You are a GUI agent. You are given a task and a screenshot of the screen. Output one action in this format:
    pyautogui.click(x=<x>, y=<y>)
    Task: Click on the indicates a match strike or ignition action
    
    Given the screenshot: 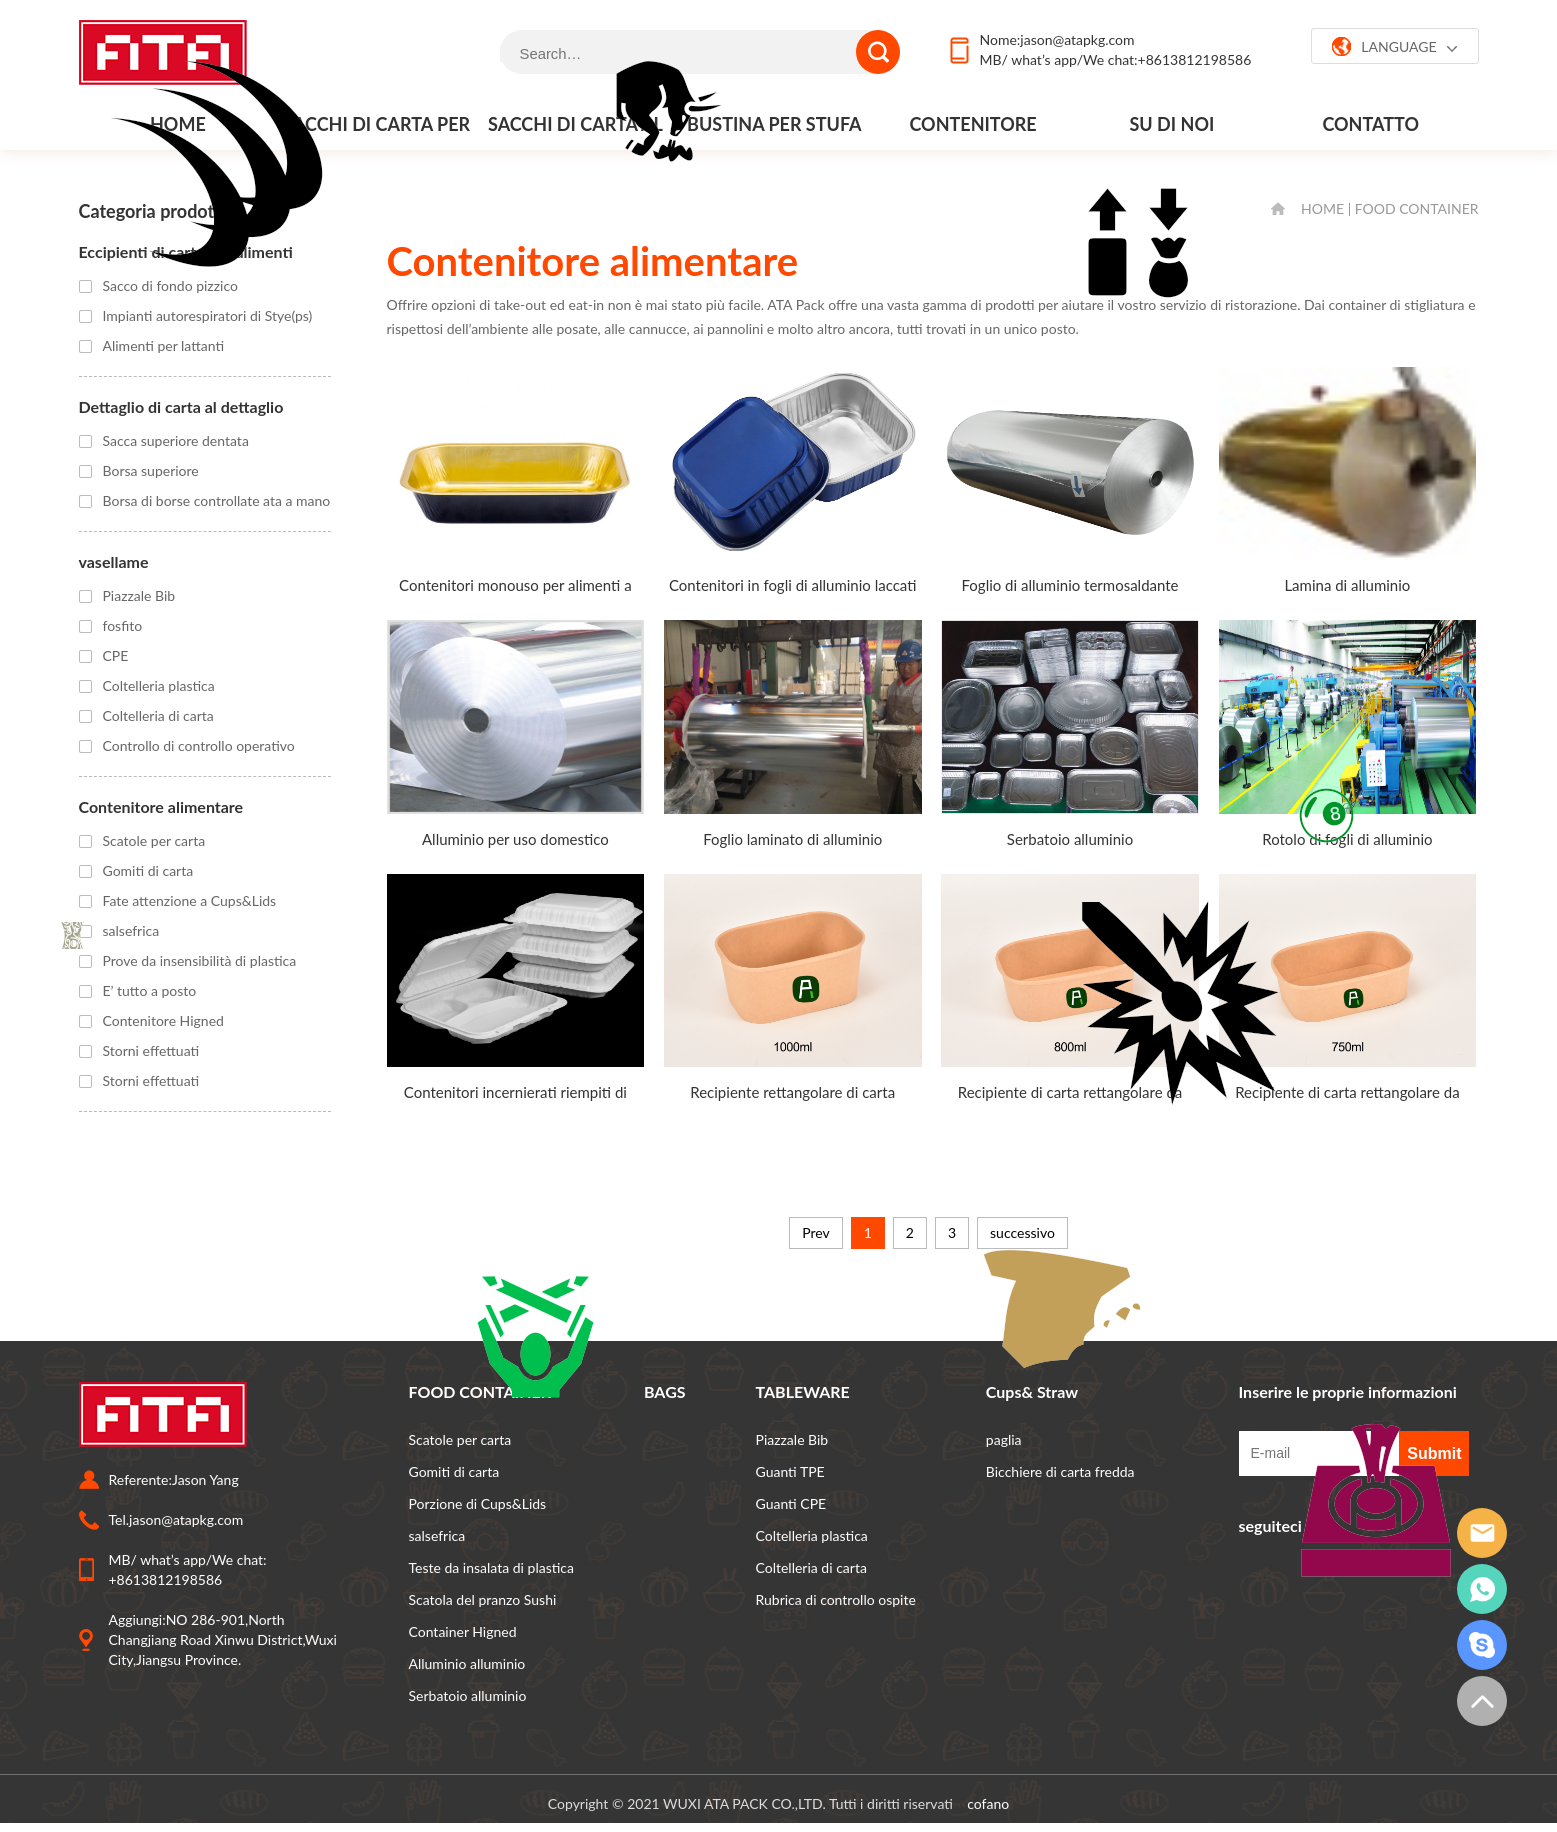 What is the action you would take?
    pyautogui.click(x=1184, y=1004)
    